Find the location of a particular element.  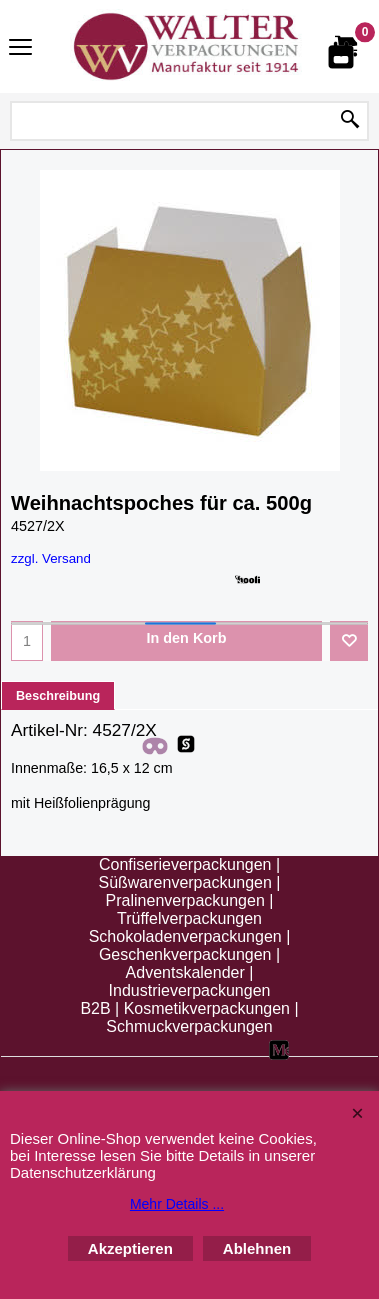

view weekly calendar is located at coordinates (341, 56).